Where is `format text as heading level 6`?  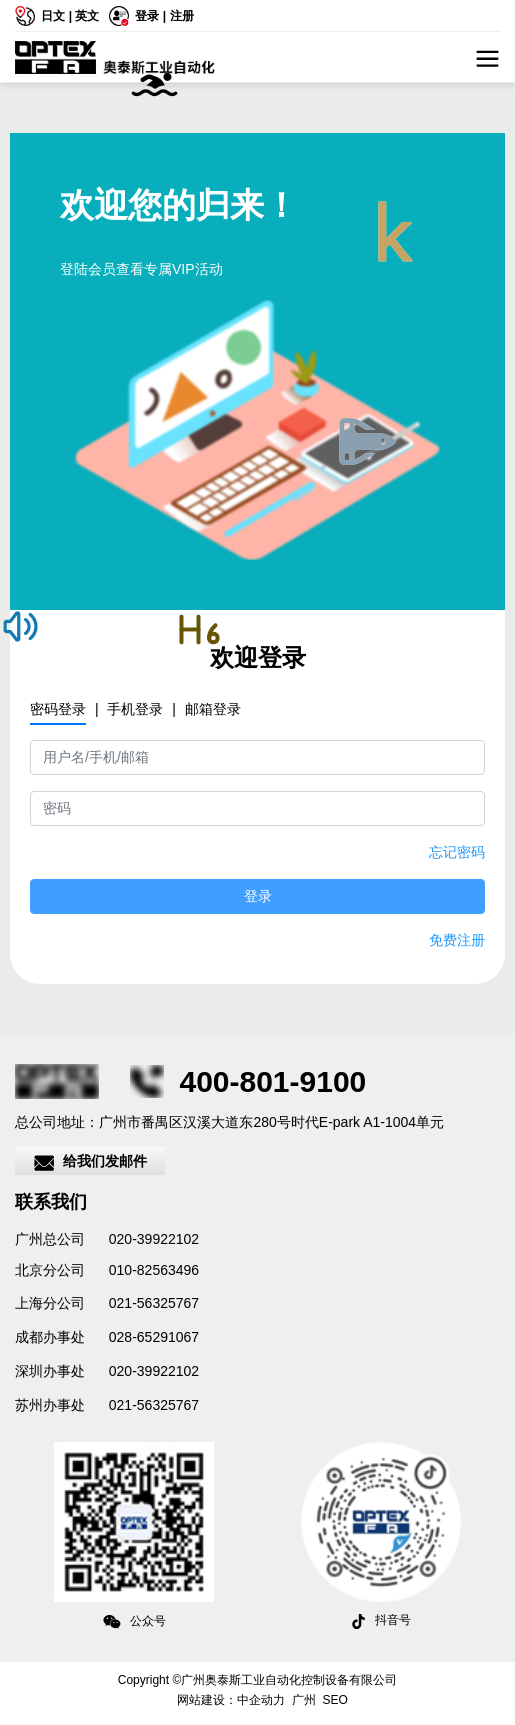
format text as heading level 6 is located at coordinates (198, 629).